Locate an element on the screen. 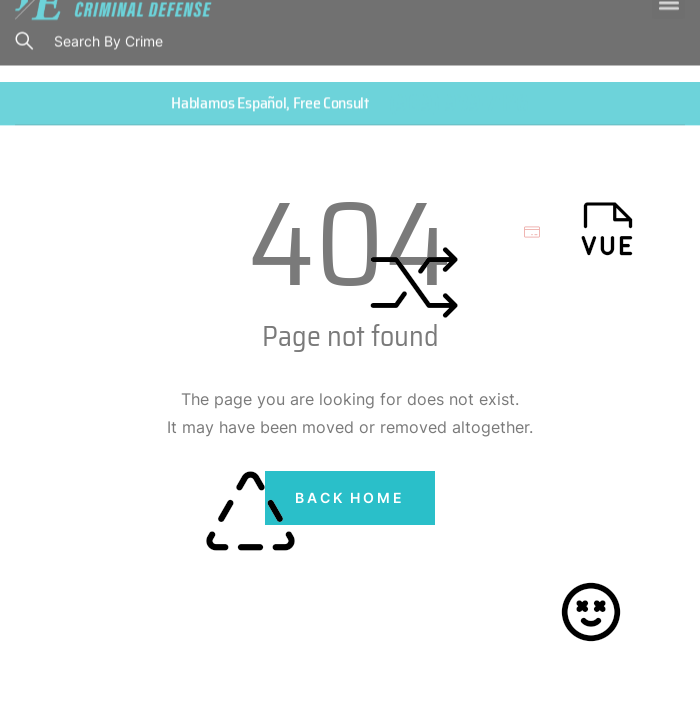 The height and width of the screenshot is (720, 700). vue.js file type indicator is located at coordinates (608, 231).